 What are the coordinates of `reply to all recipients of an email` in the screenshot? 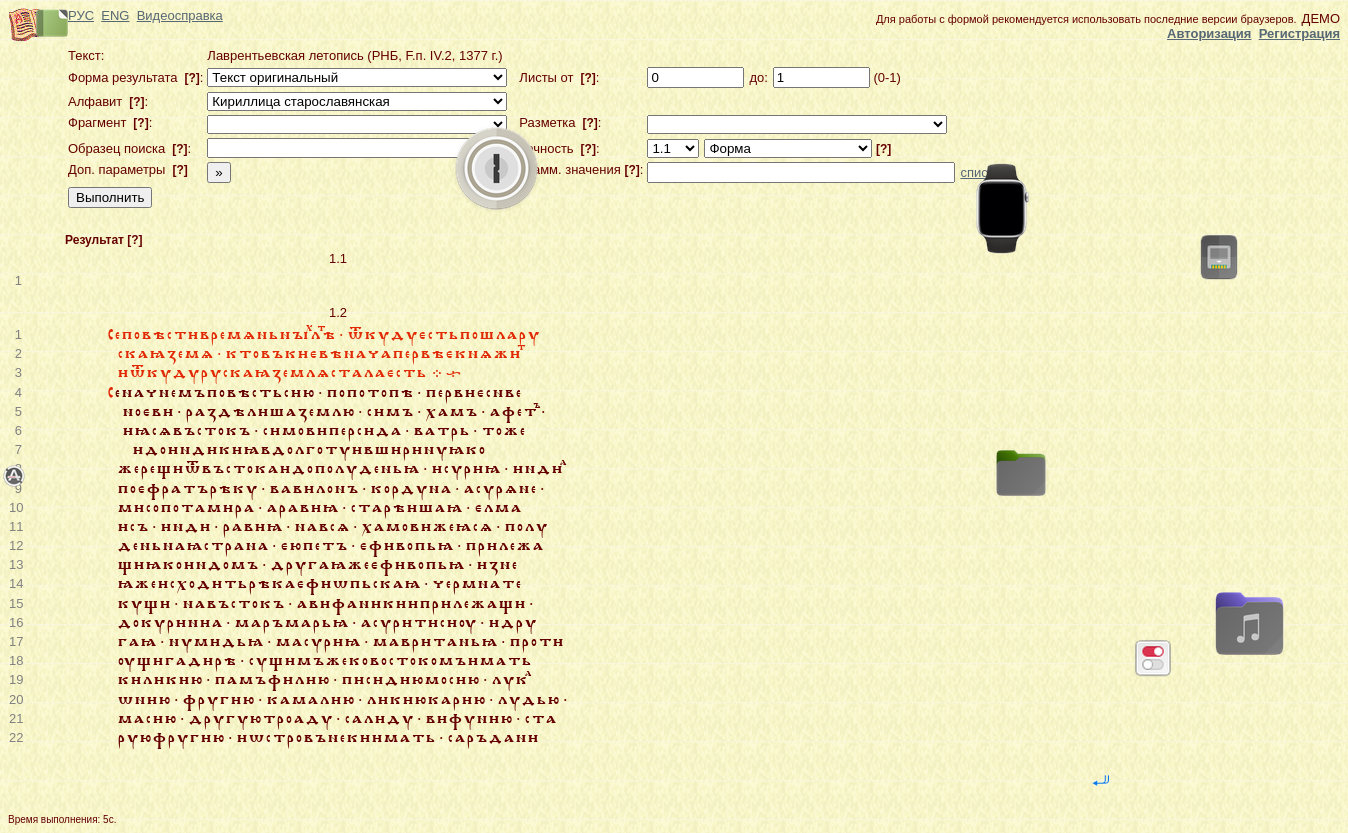 It's located at (1100, 779).